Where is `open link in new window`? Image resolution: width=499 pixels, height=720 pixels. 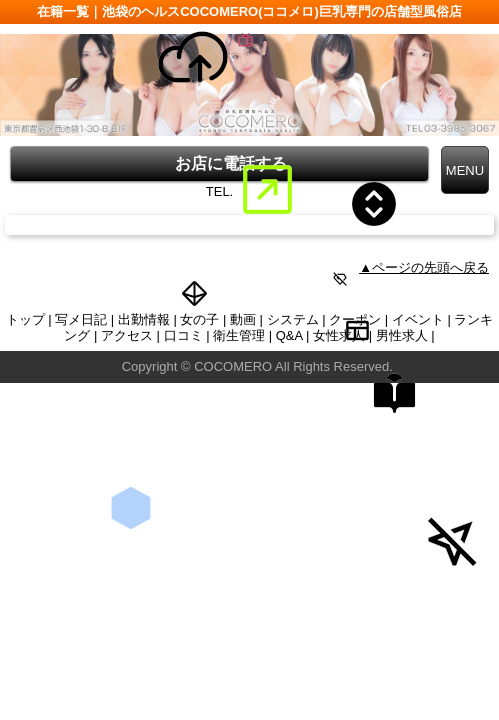
open link in new window is located at coordinates (267, 189).